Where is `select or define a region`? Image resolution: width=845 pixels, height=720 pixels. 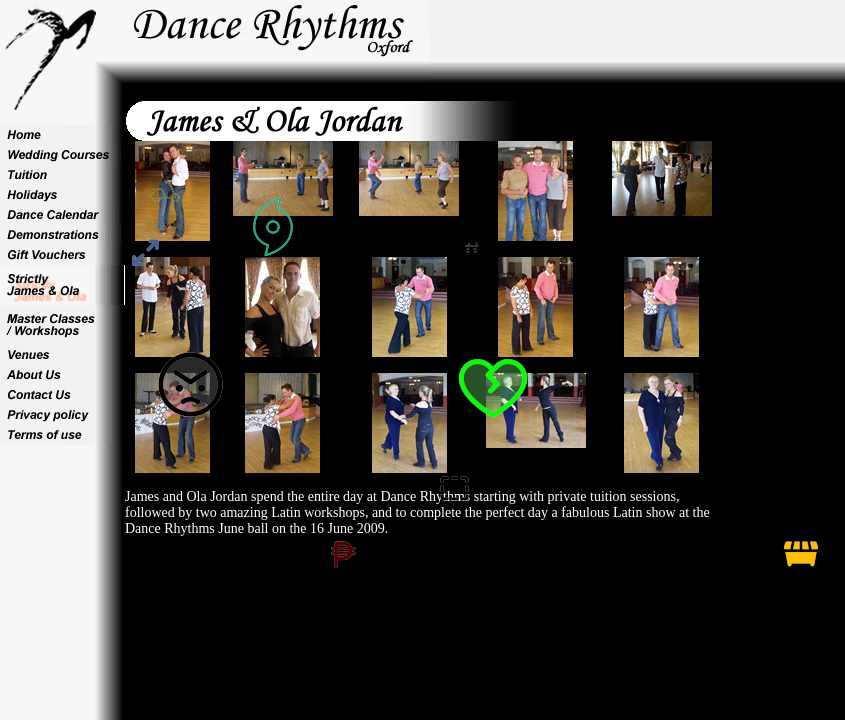
select or define a region is located at coordinates (454, 488).